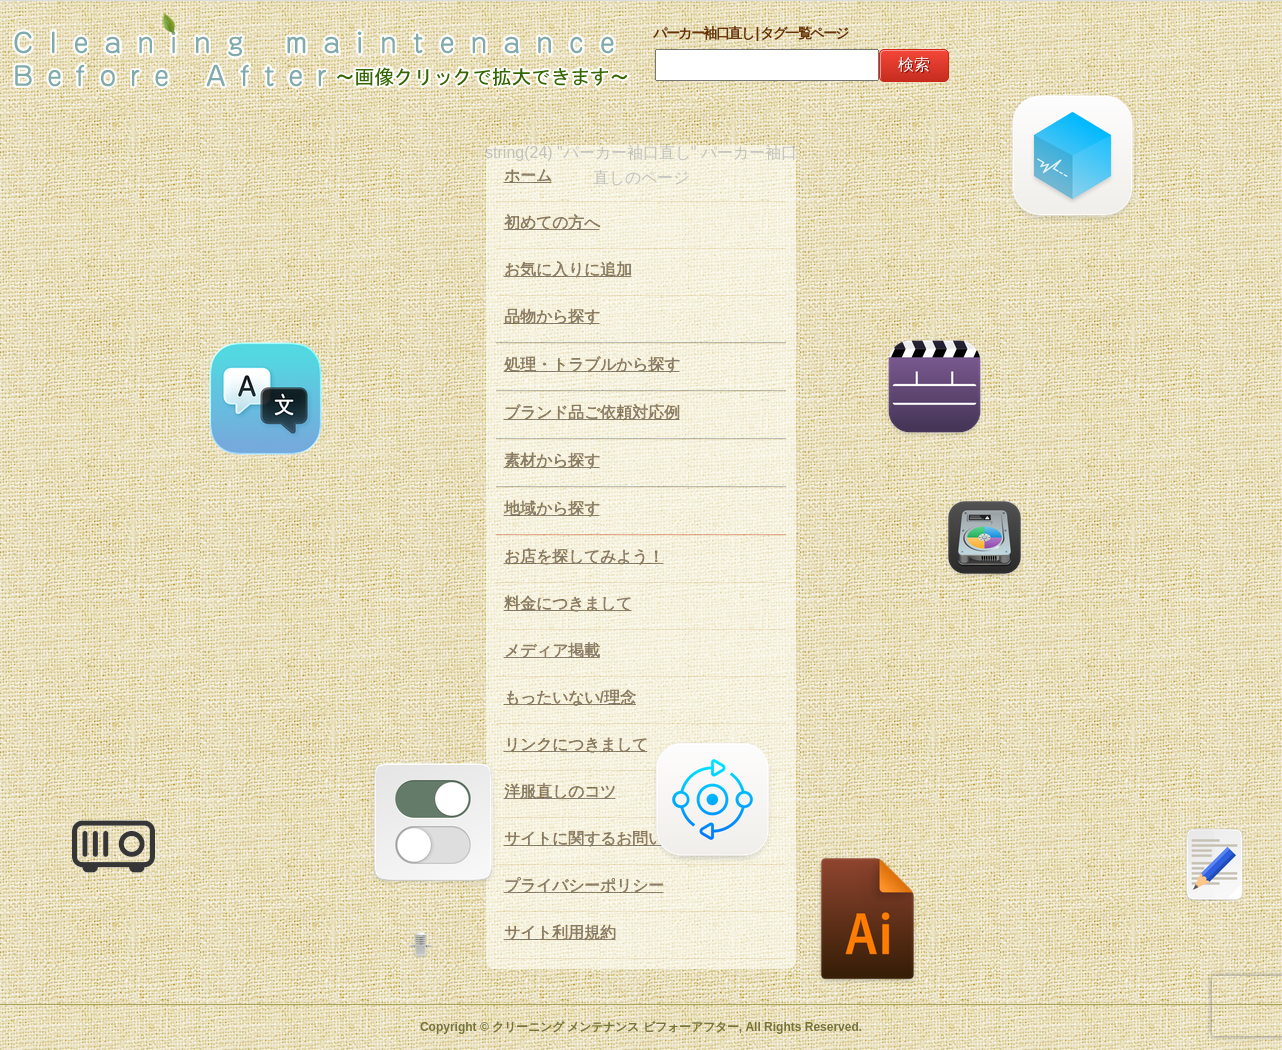 Image resolution: width=1282 pixels, height=1050 pixels. Describe the element at coordinates (934, 386) in the screenshot. I see `open pitivi video editor` at that location.